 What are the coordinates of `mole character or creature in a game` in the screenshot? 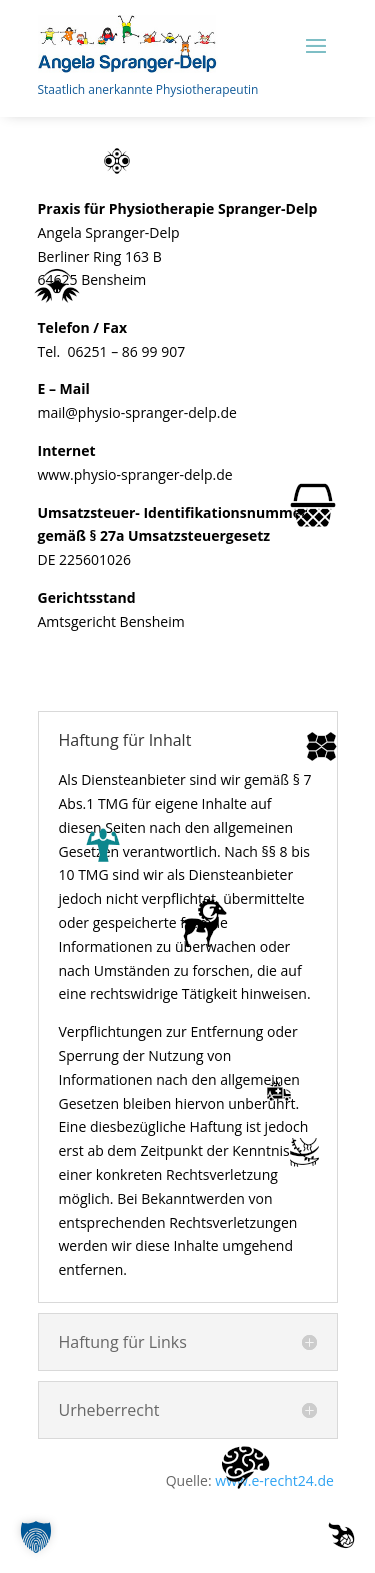 It's located at (57, 283).